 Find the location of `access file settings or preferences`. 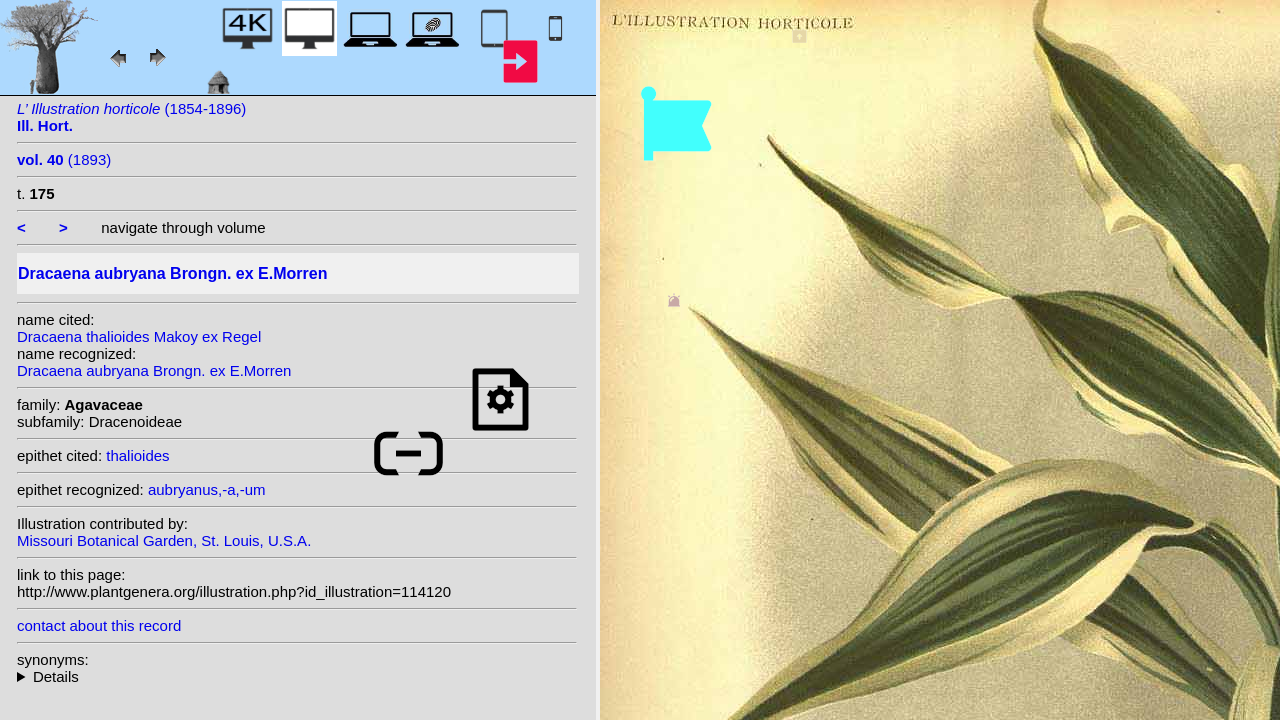

access file settings or preferences is located at coordinates (500, 399).